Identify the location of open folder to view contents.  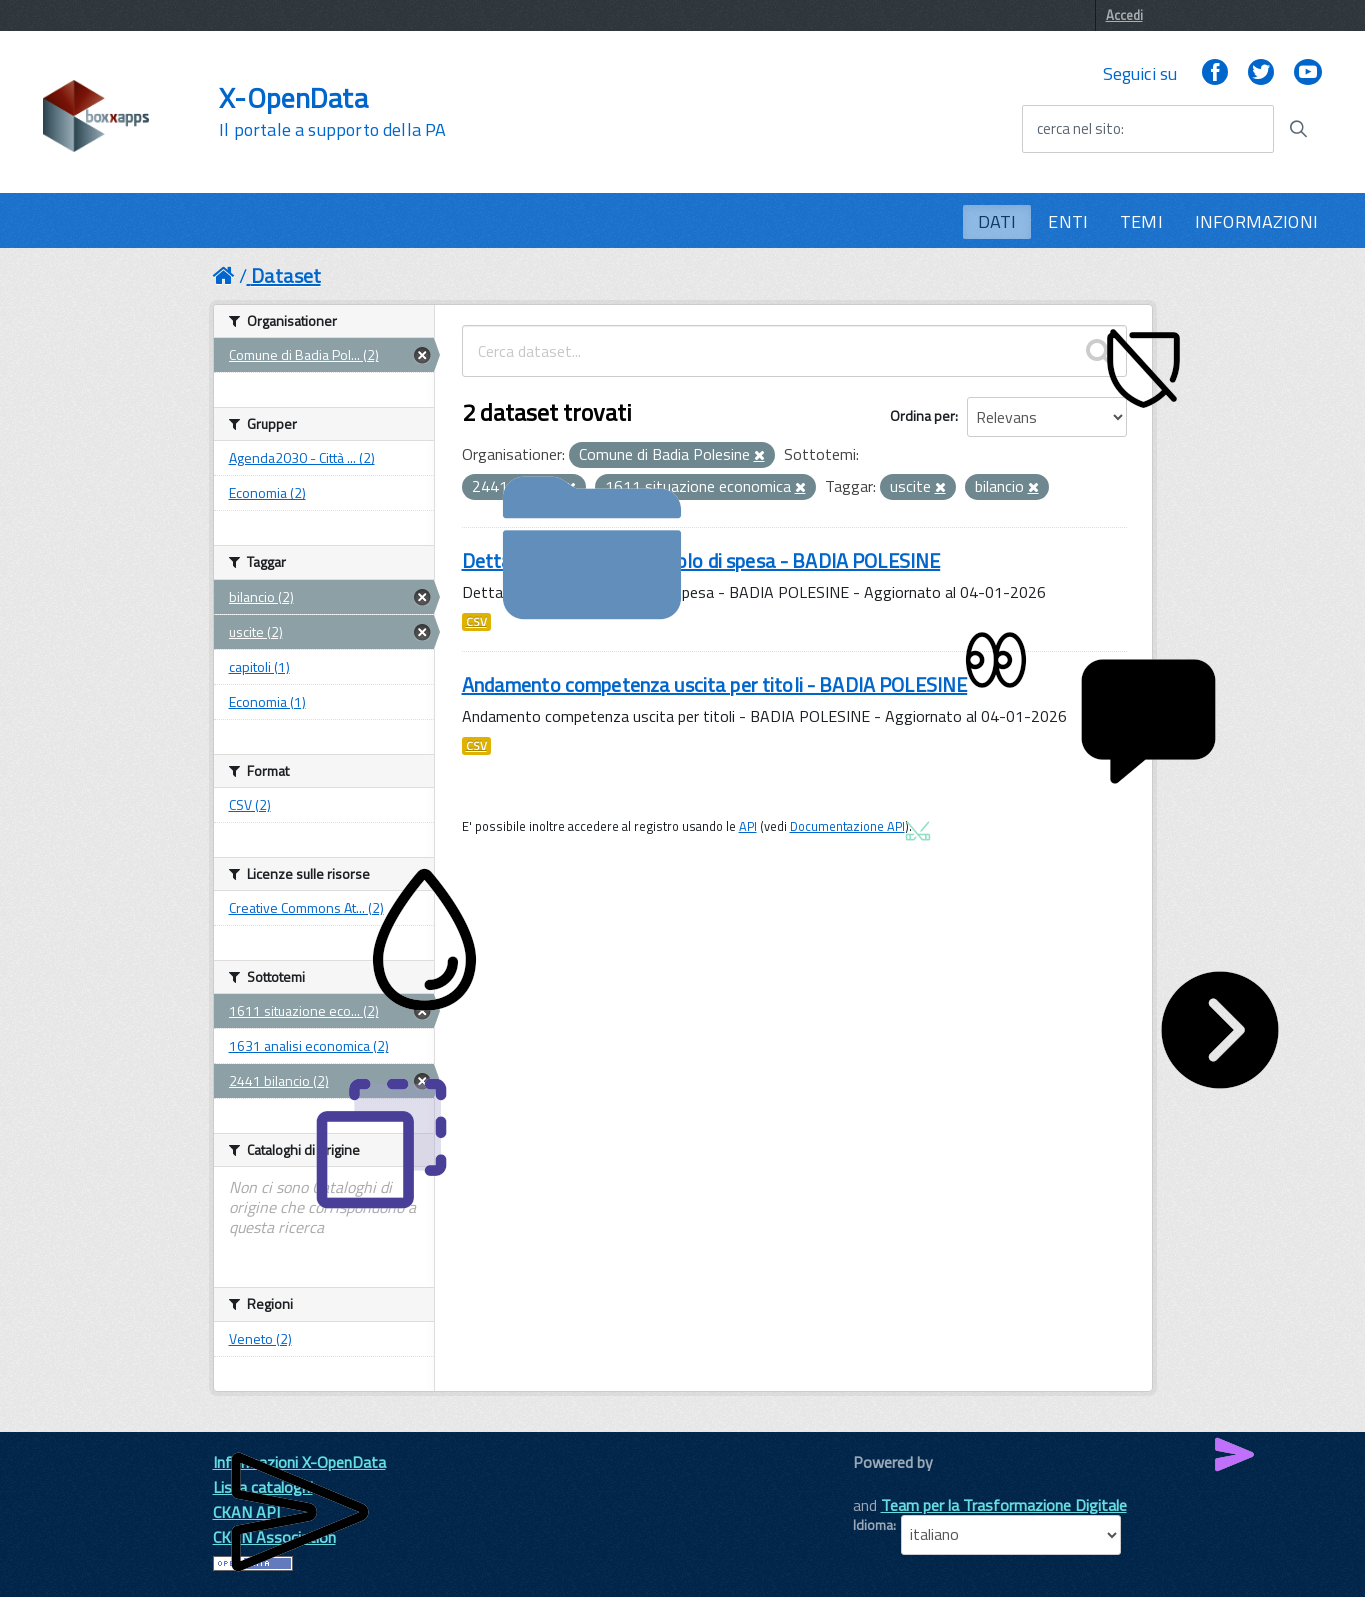
(592, 548).